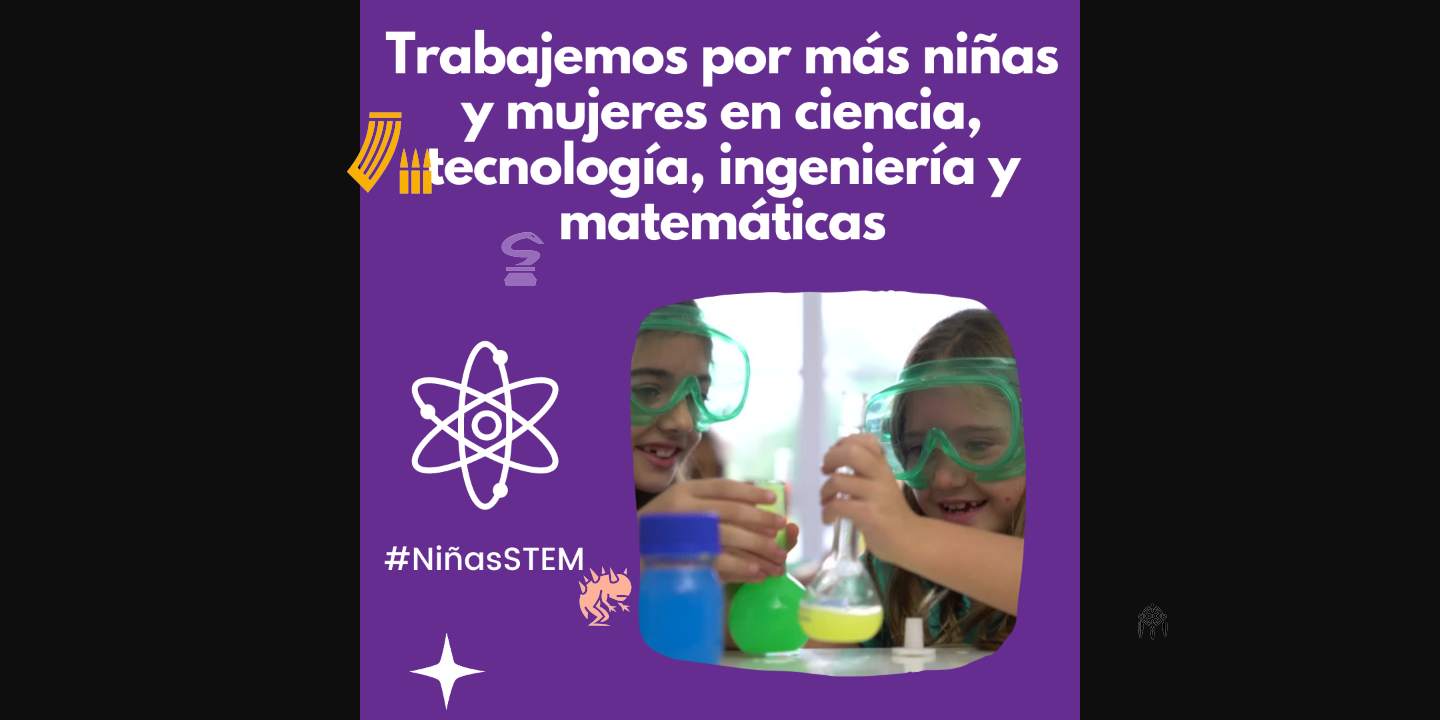 Image resolution: width=1440 pixels, height=720 pixels. What do you see at coordinates (605, 596) in the screenshot?
I see `select troglodyte character or creature class` at bounding box center [605, 596].